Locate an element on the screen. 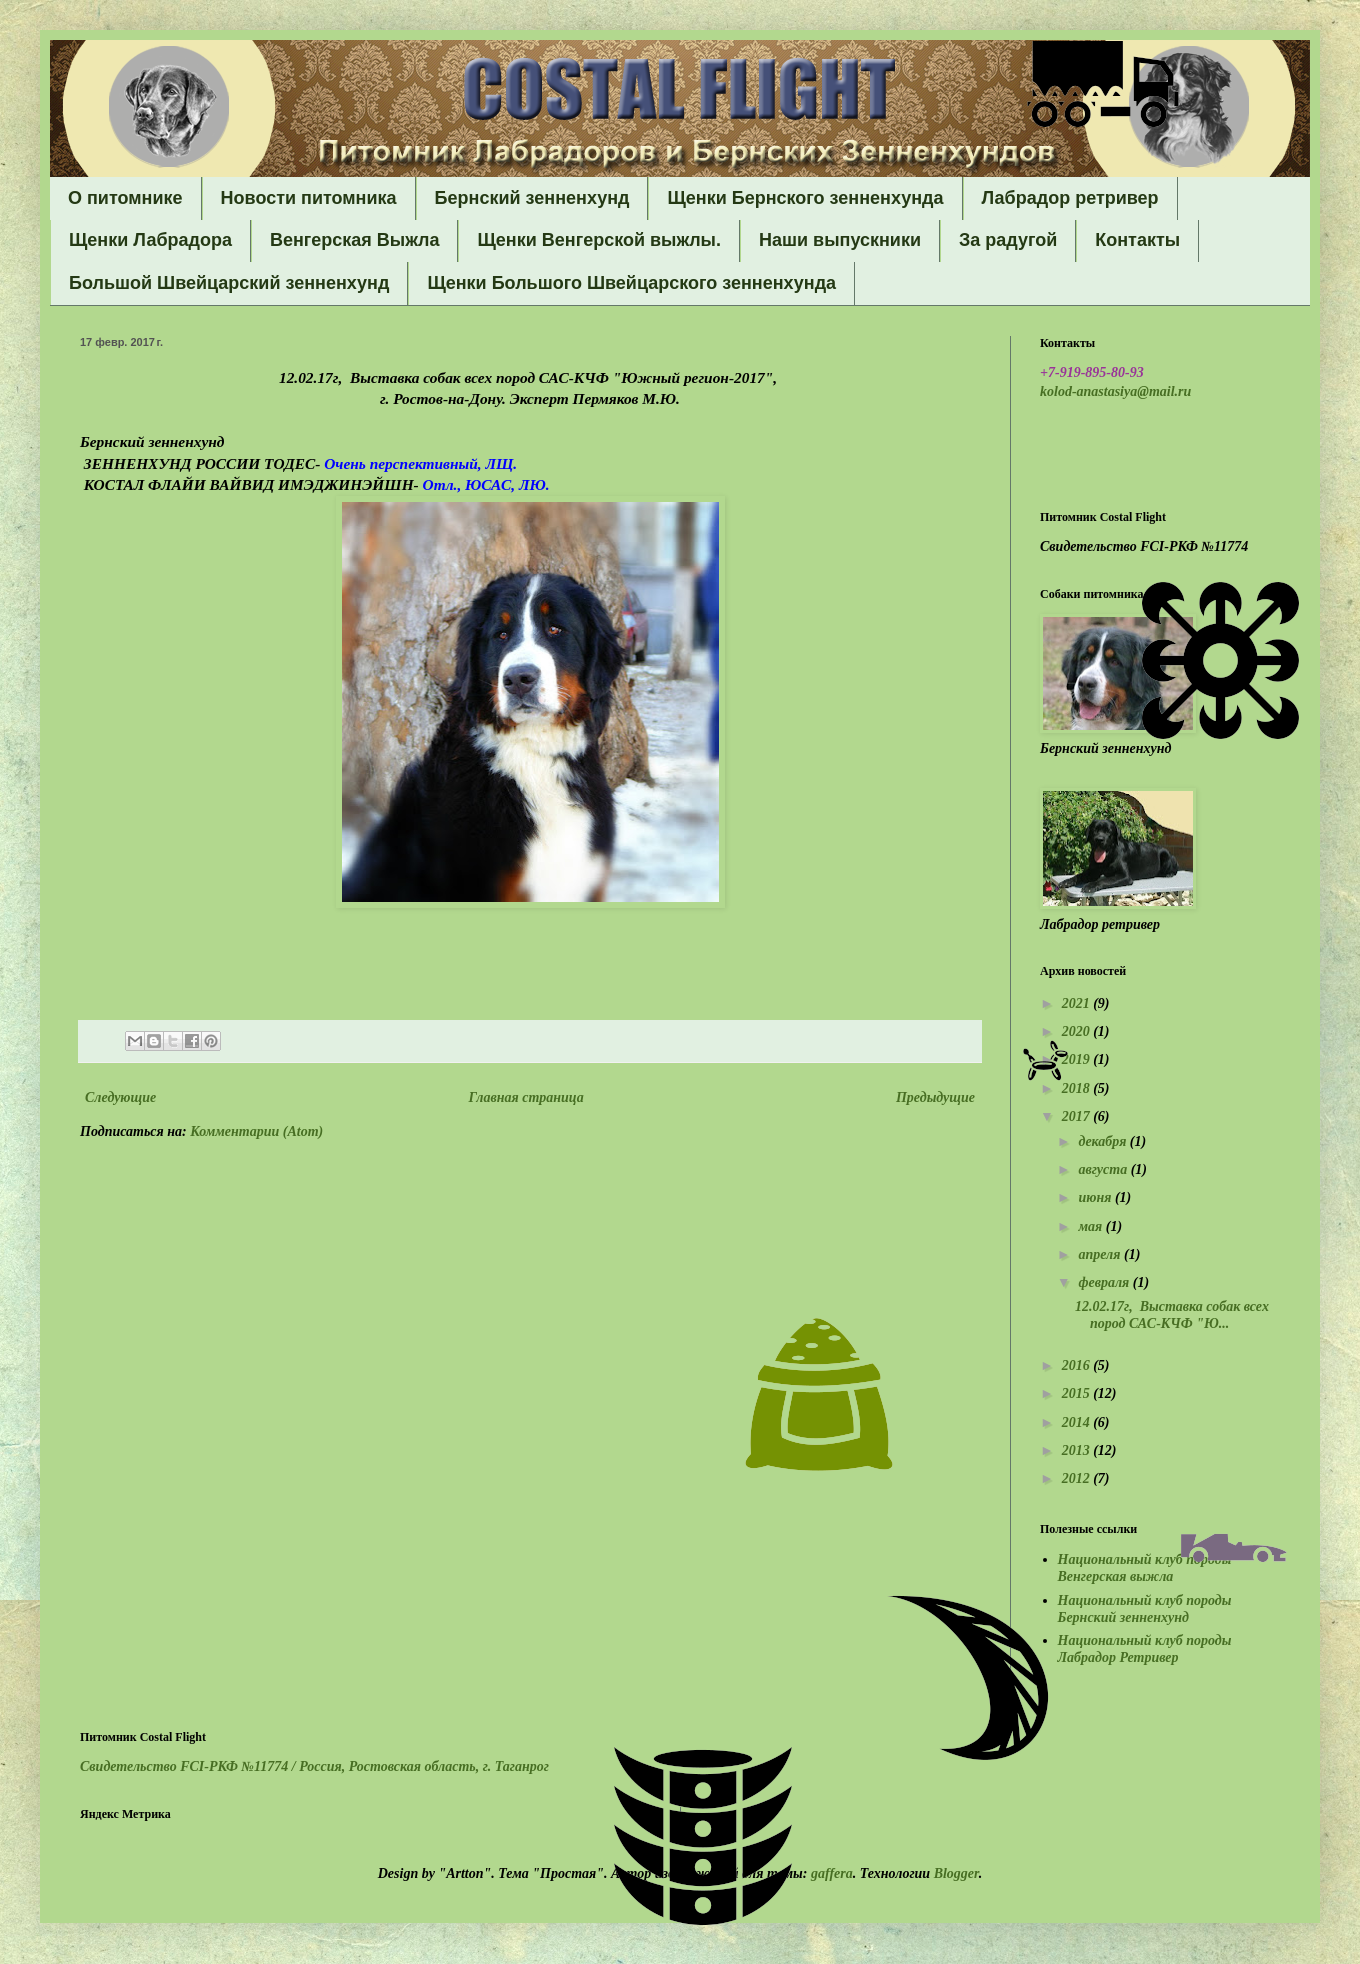 The height and width of the screenshot is (1964, 1360). access formula 1 racing game or content is located at coordinates (1234, 1548).